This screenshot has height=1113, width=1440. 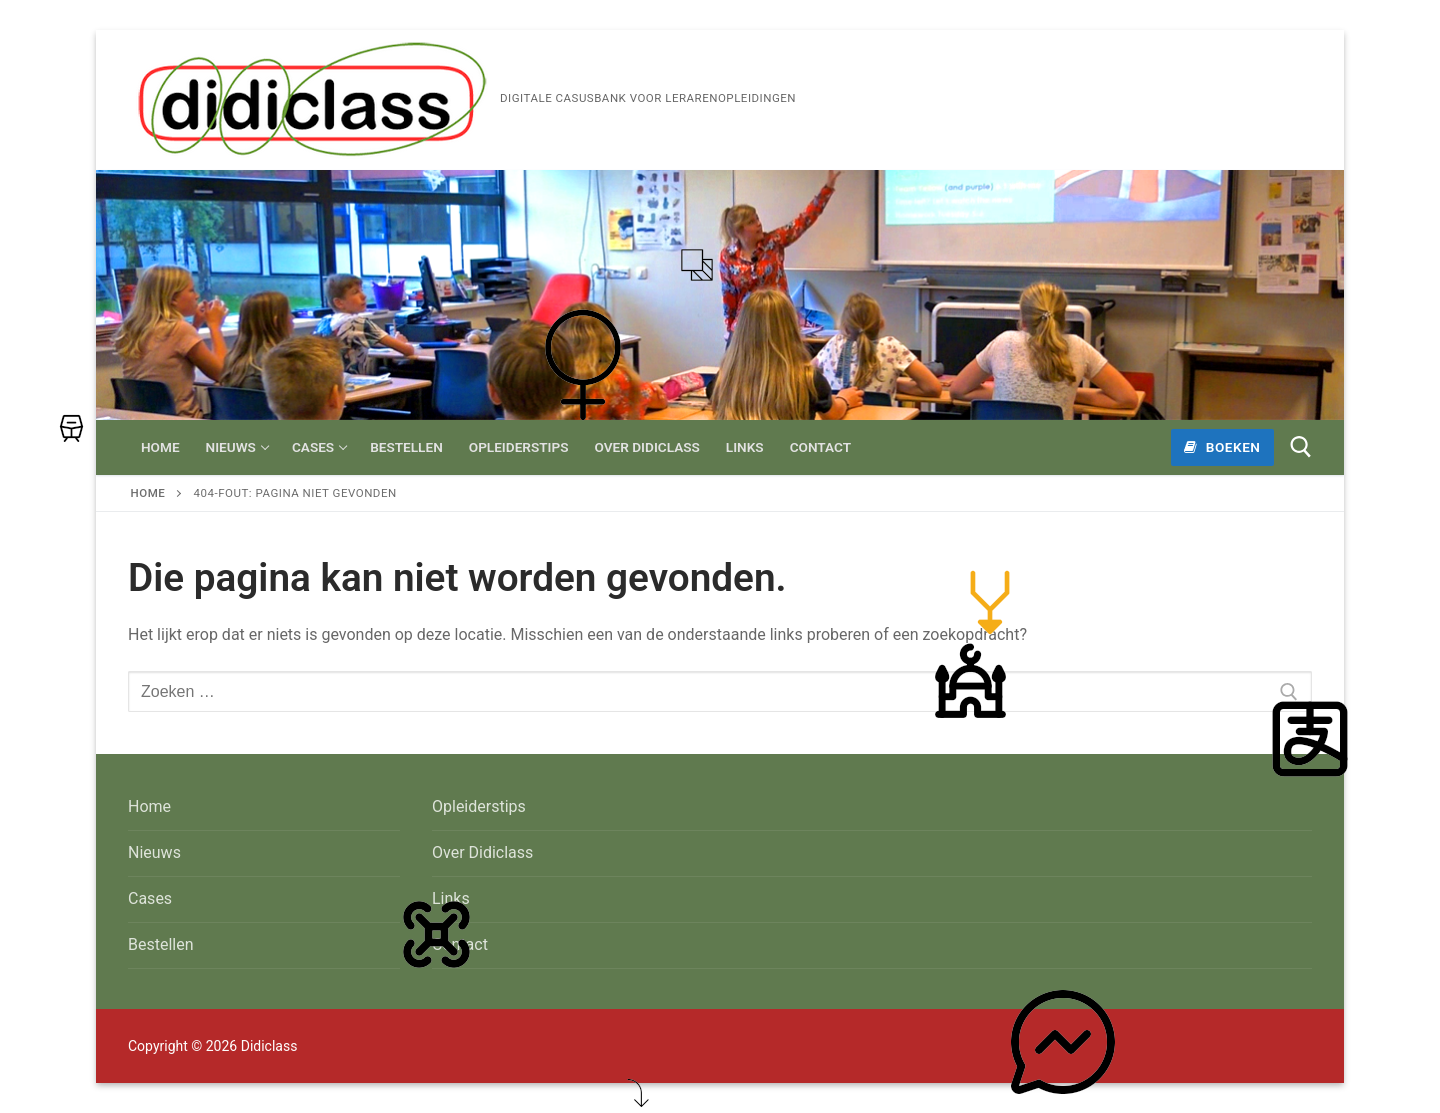 What do you see at coordinates (1310, 739) in the screenshot?
I see `pay with alipay` at bounding box center [1310, 739].